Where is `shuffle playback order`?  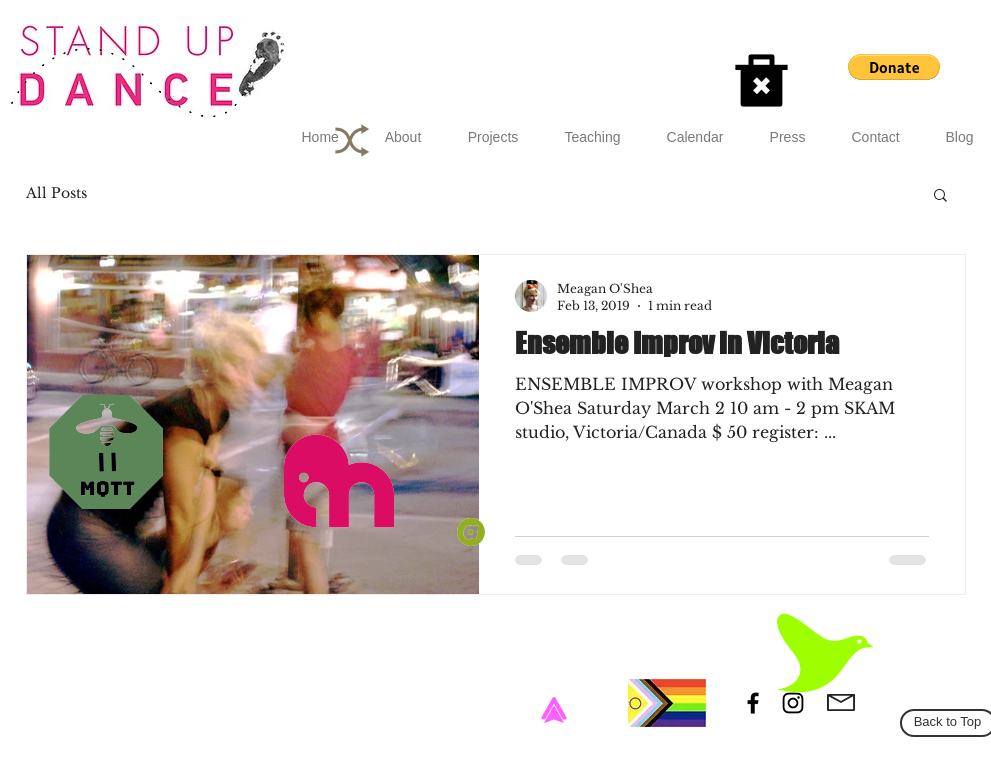 shuffle playback order is located at coordinates (351, 140).